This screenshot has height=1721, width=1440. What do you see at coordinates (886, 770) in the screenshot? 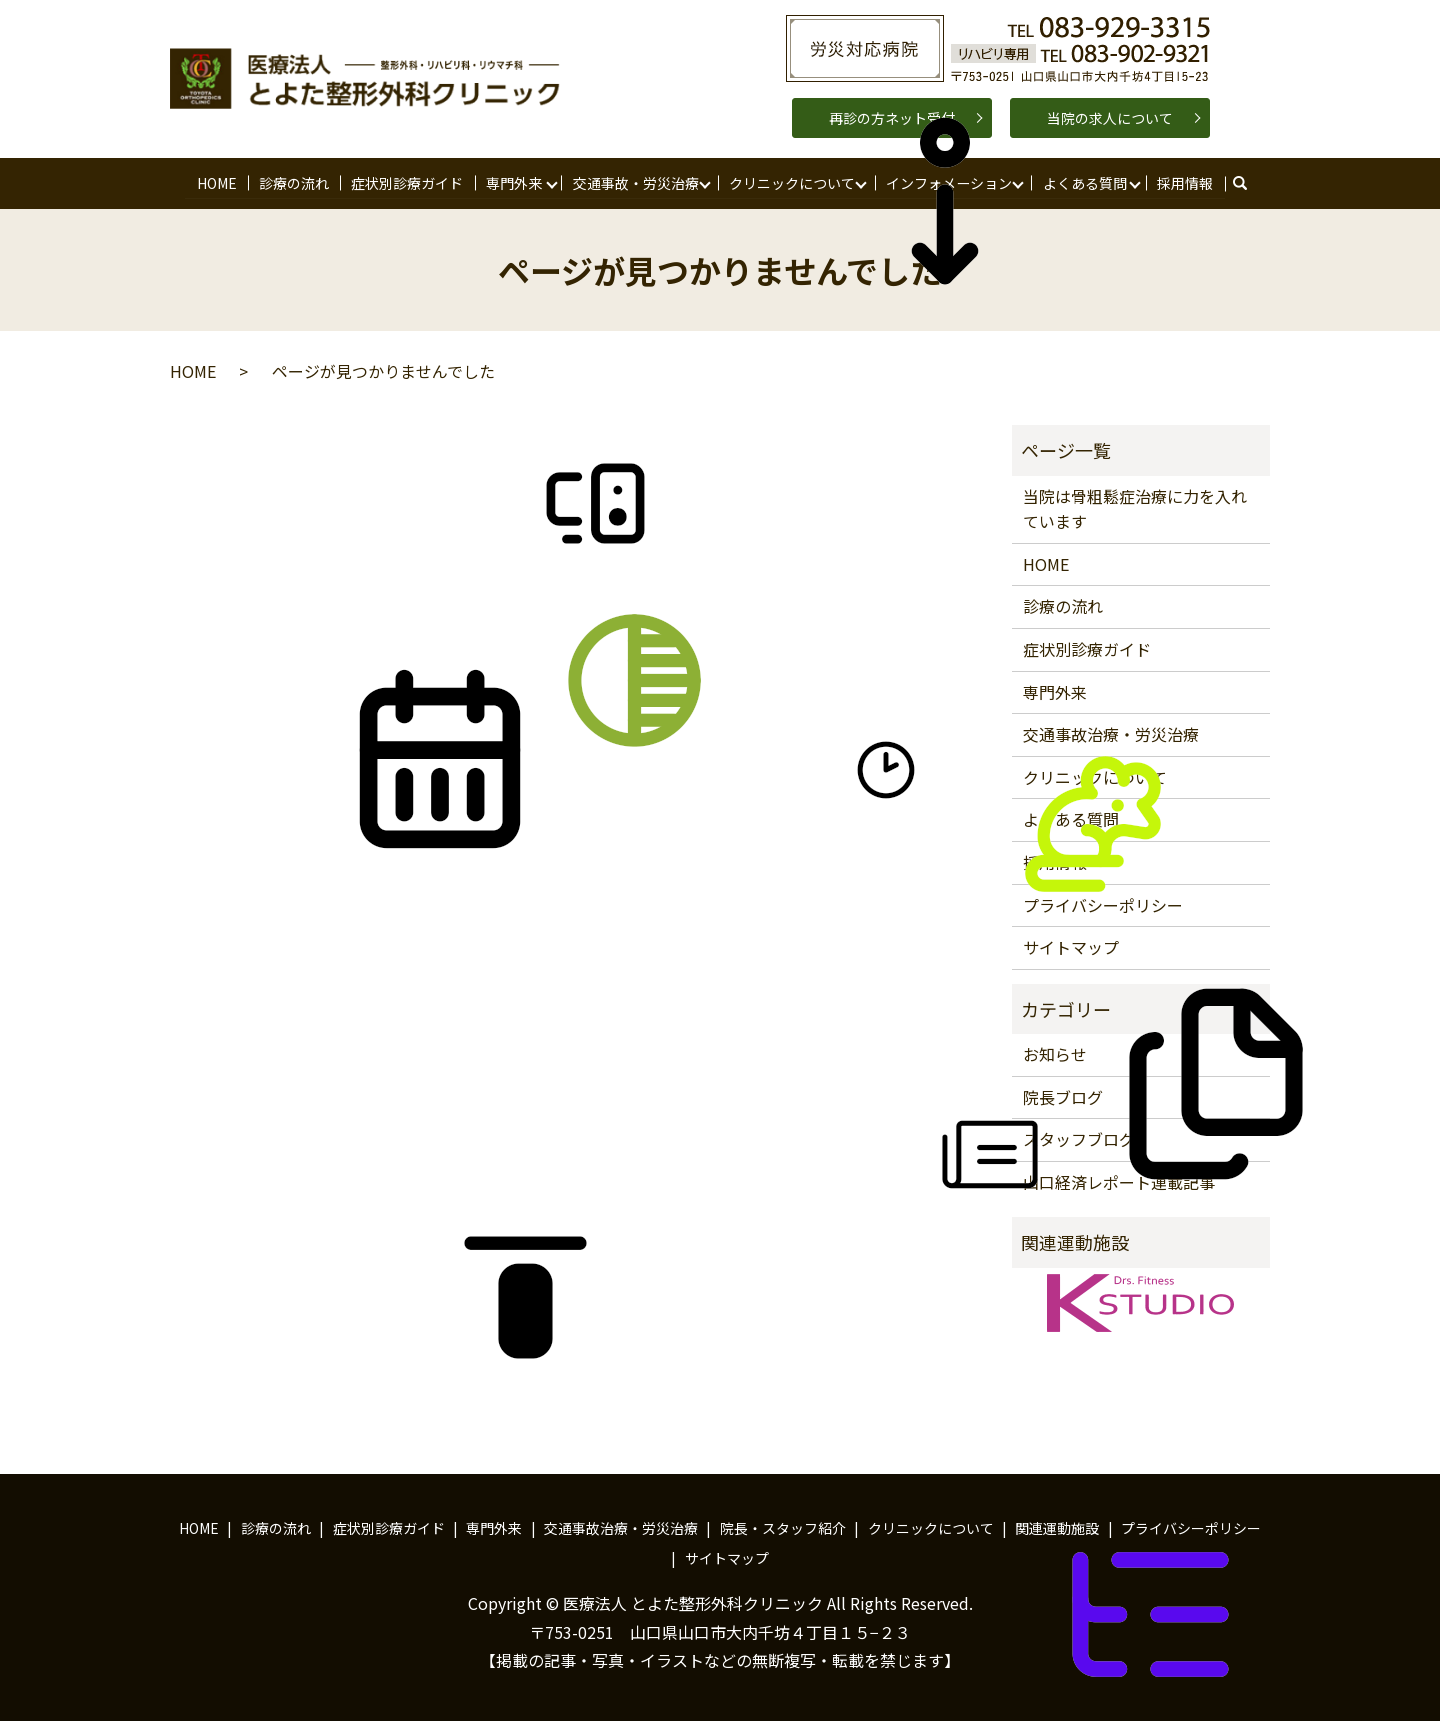
I see `view current time` at bounding box center [886, 770].